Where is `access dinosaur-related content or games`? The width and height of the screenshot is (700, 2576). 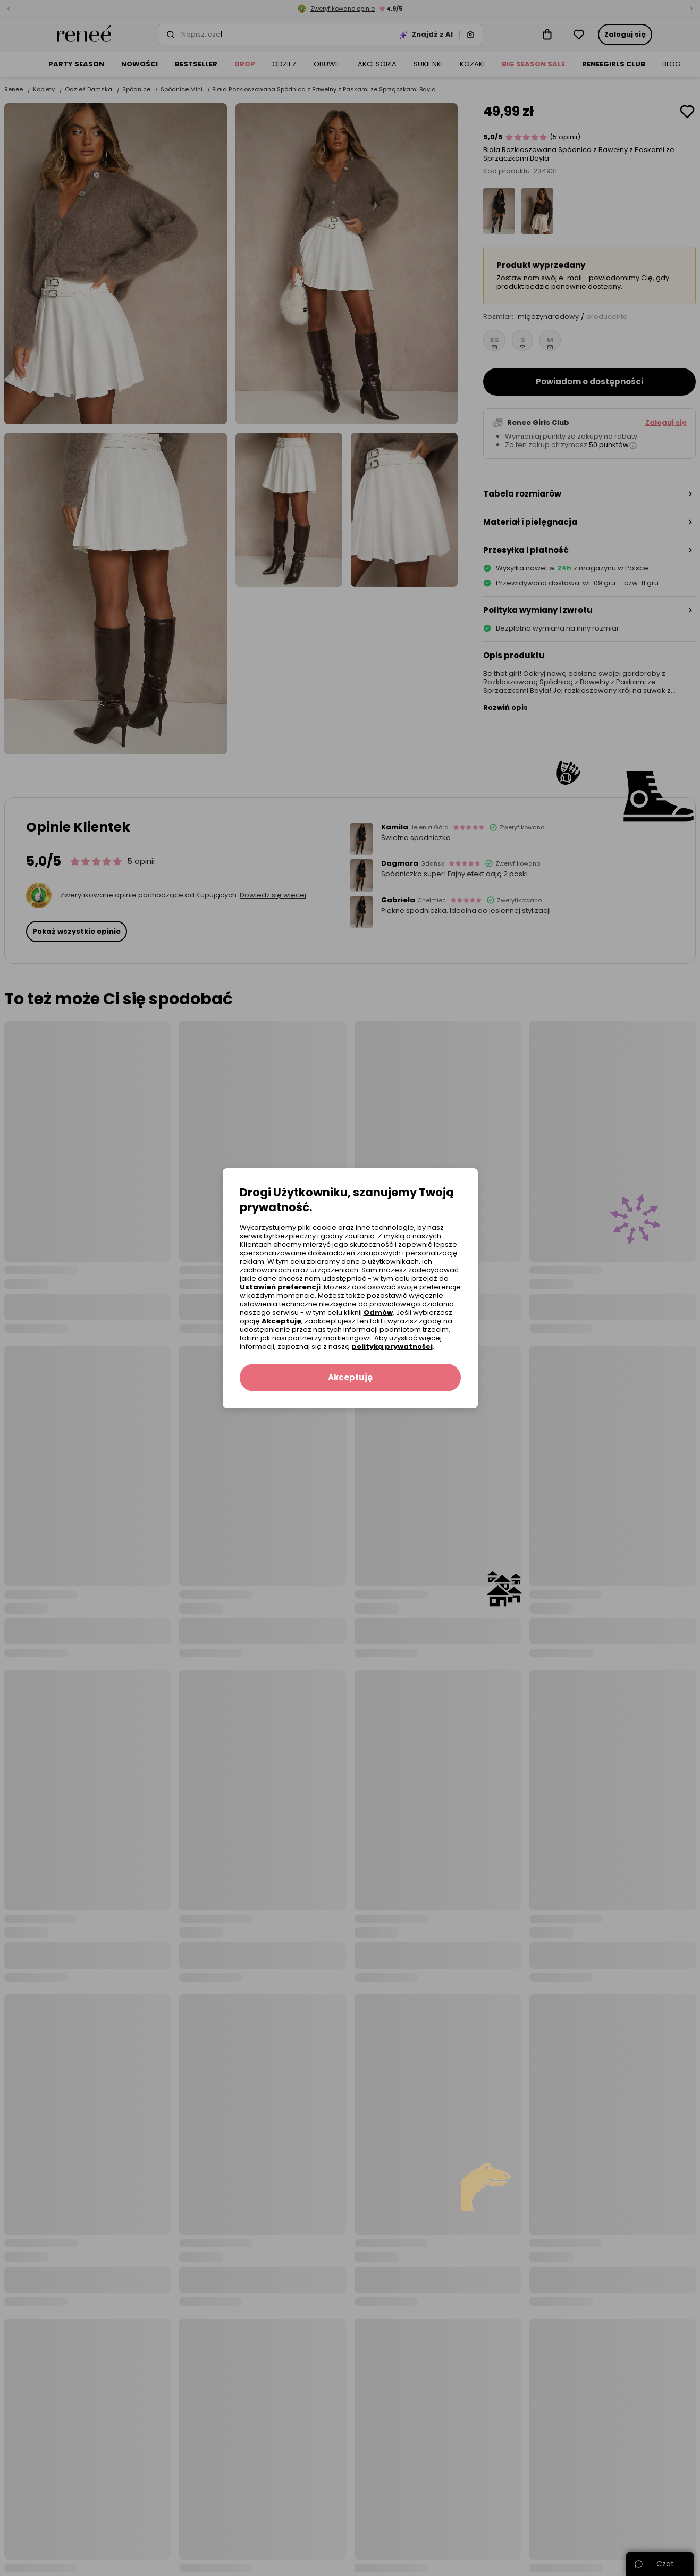
access dinosaur-related content or games is located at coordinates (486, 2185).